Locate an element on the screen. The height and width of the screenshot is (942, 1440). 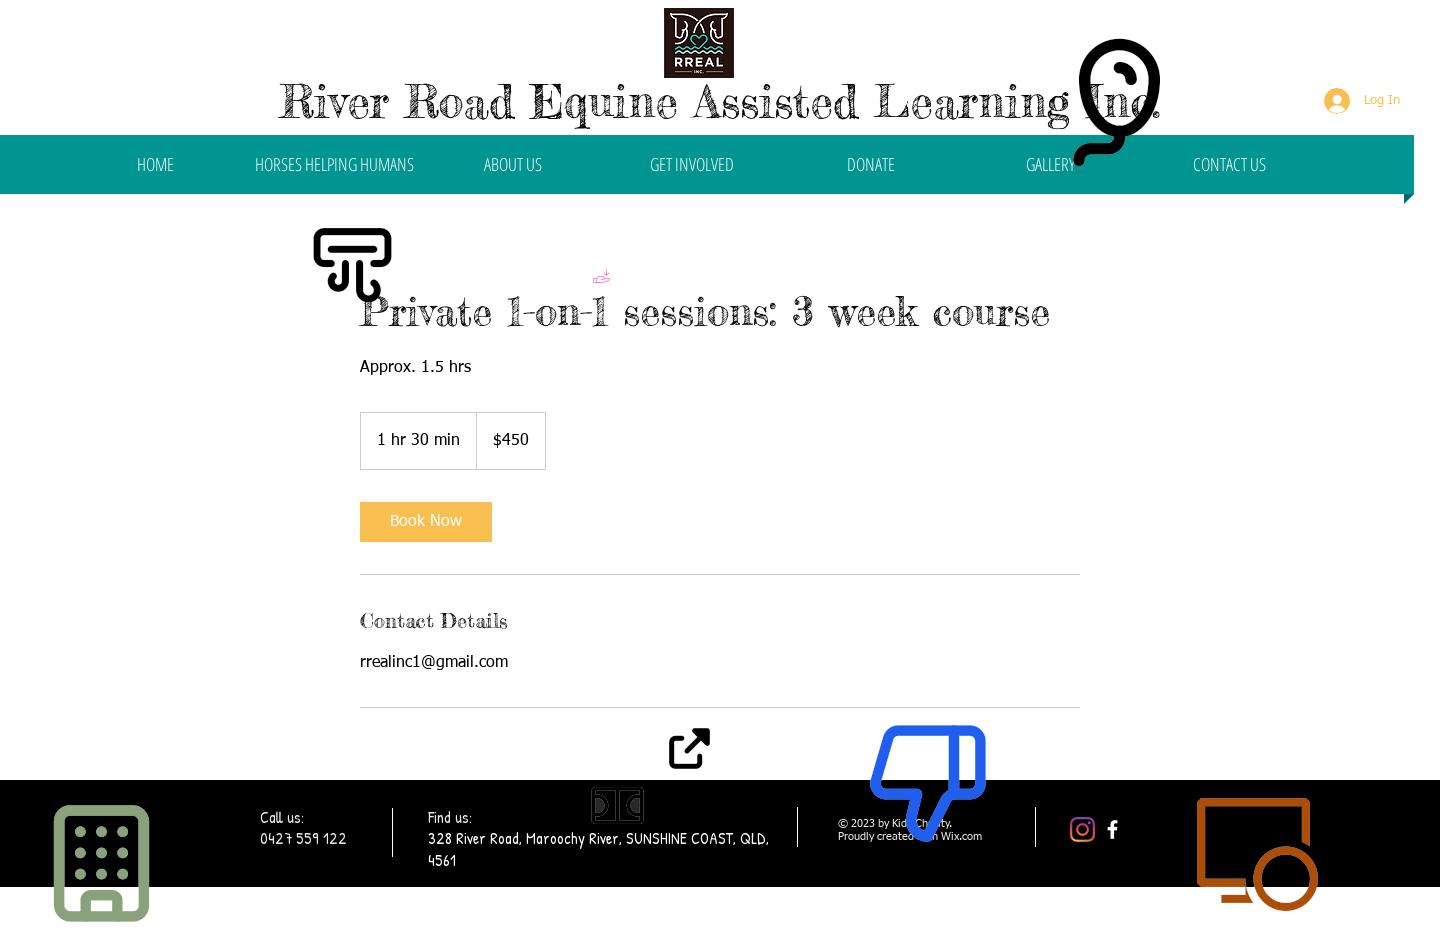
view basketball court availability is located at coordinates (617, 805).